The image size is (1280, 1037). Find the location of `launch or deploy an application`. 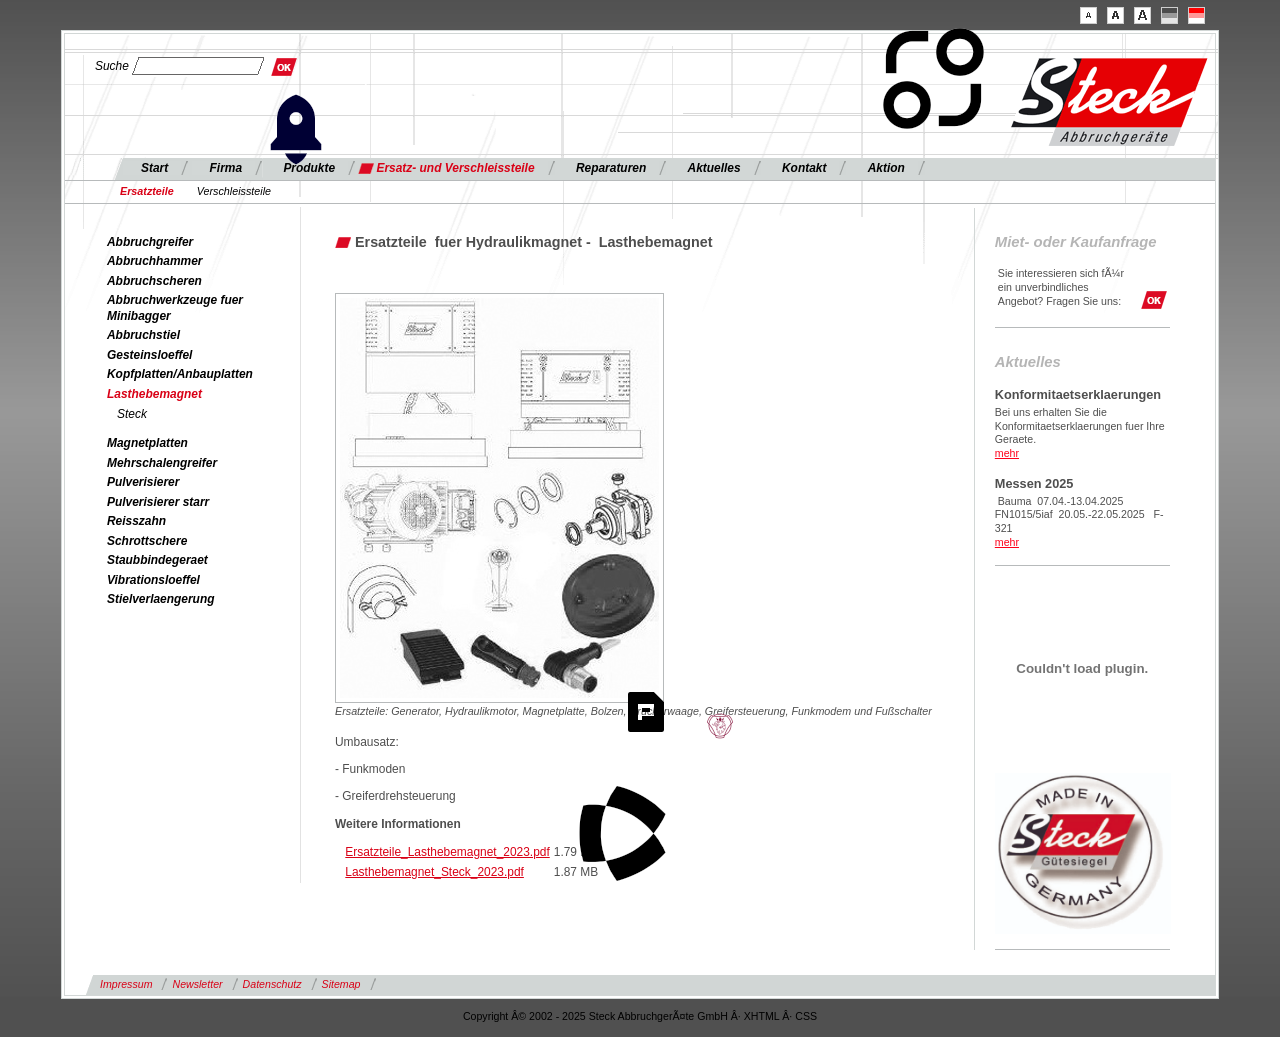

launch or deploy an application is located at coordinates (296, 128).